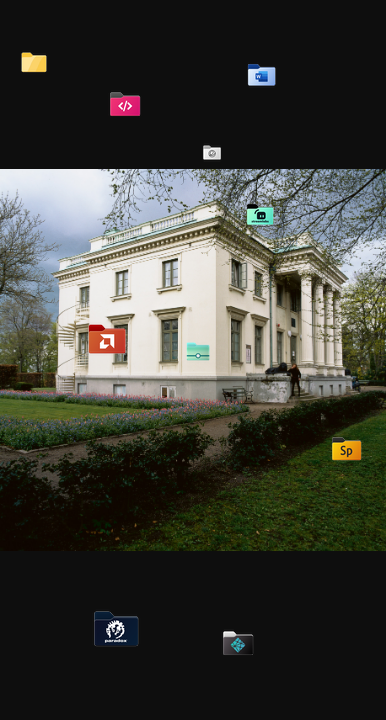 This screenshot has width=386, height=720. What do you see at coordinates (346, 449) in the screenshot?
I see `open folder containing adobe spark projects` at bounding box center [346, 449].